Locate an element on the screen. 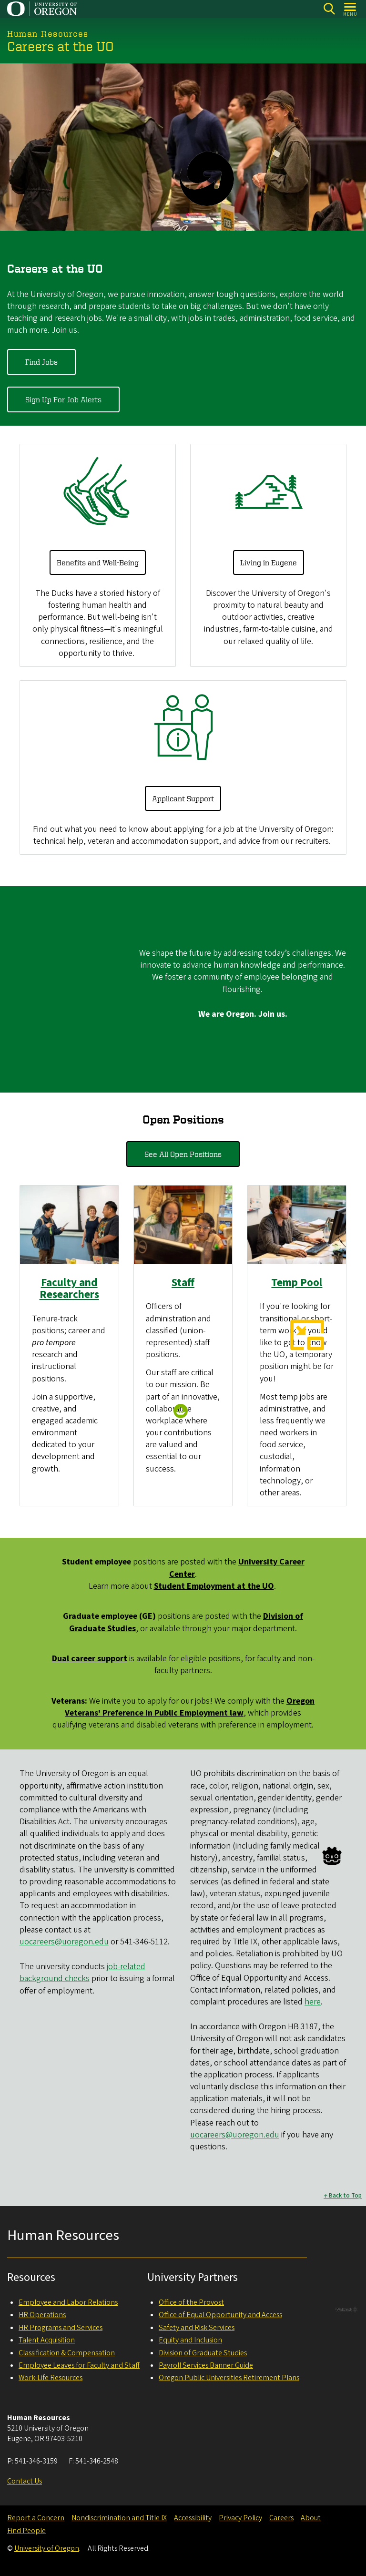  enable picture-in-picture mode is located at coordinates (307, 1335).